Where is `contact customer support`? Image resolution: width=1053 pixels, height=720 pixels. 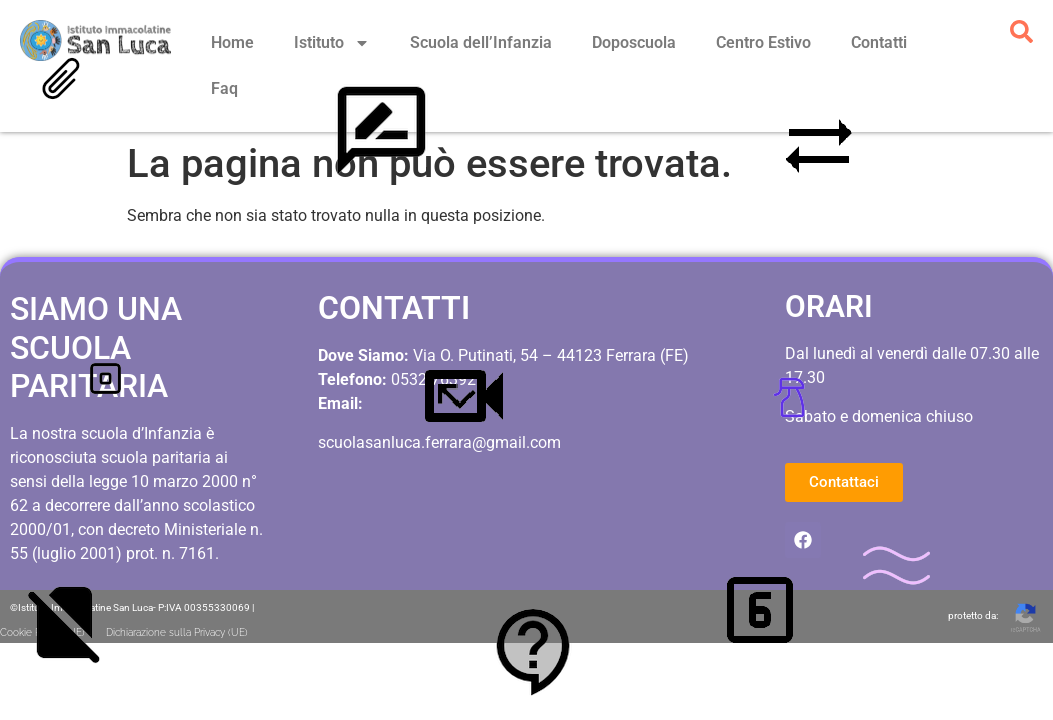 contact customer support is located at coordinates (535, 651).